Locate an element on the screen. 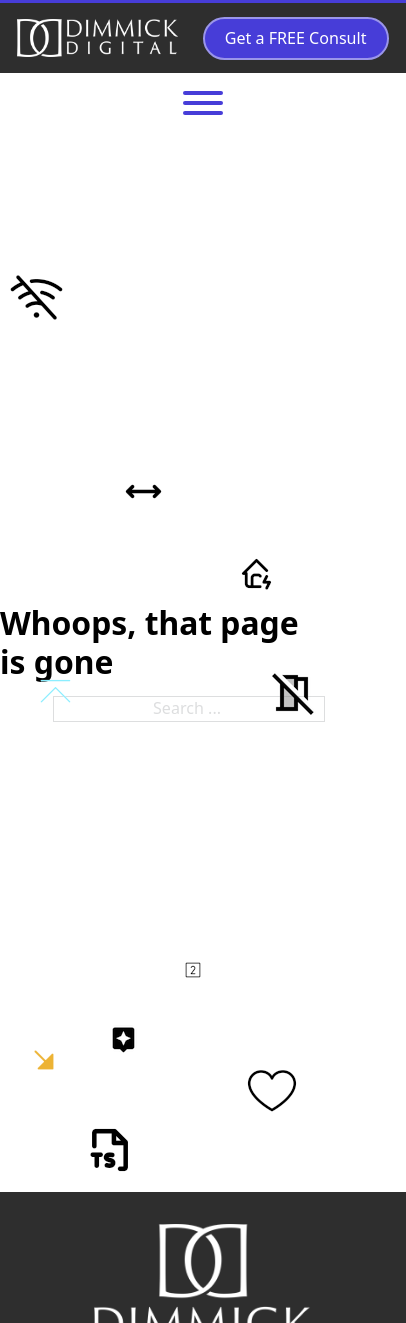 This screenshot has height=1323, width=406. add to favorites is located at coordinates (272, 1089).